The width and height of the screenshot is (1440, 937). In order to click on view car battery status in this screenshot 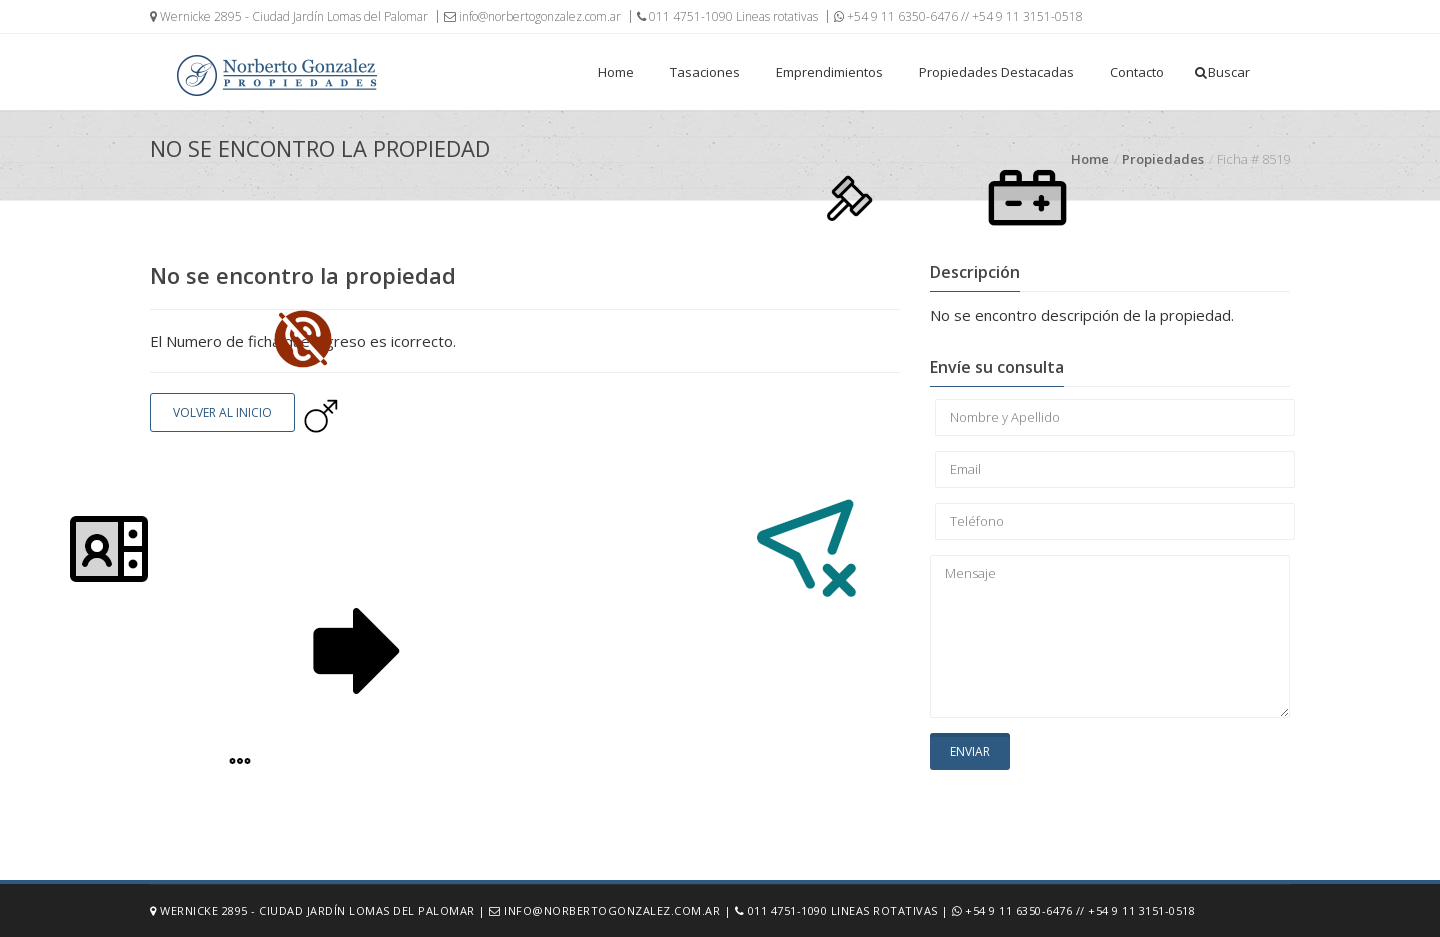, I will do `click(1027, 200)`.